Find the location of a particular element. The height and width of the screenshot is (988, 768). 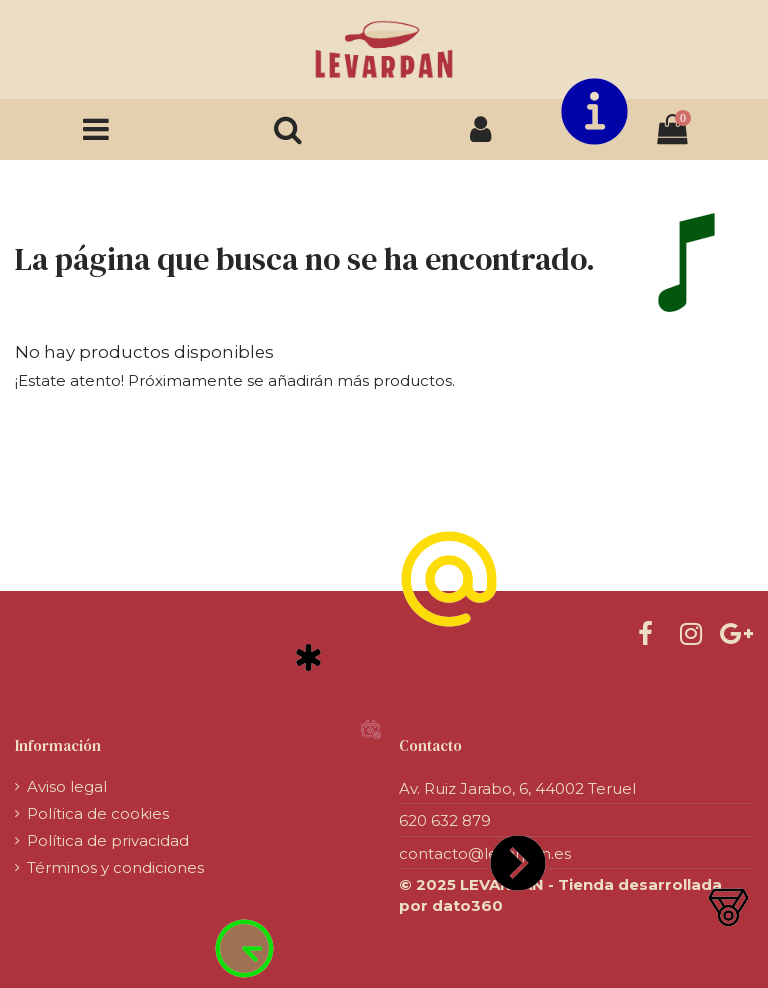

mention a user in a post or comment is located at coordinates (449, 579).